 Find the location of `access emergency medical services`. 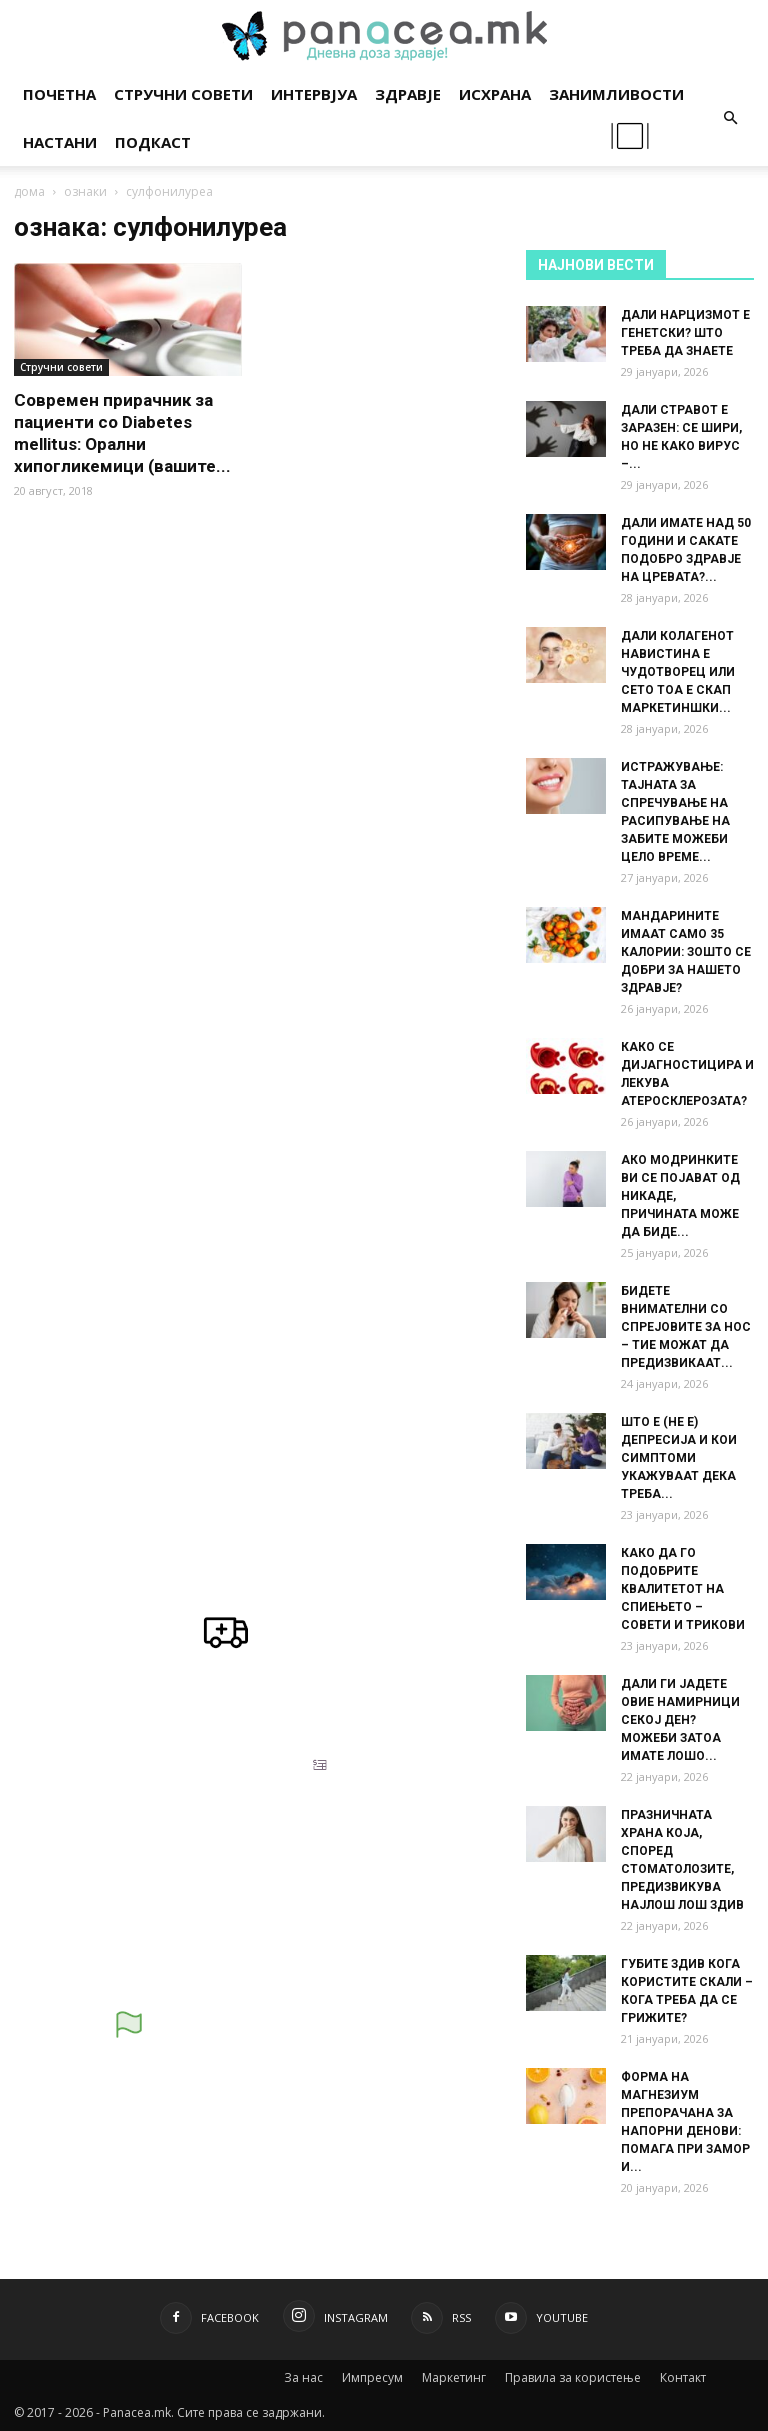

access emergency medical services is located at coordinates (224, 1630).